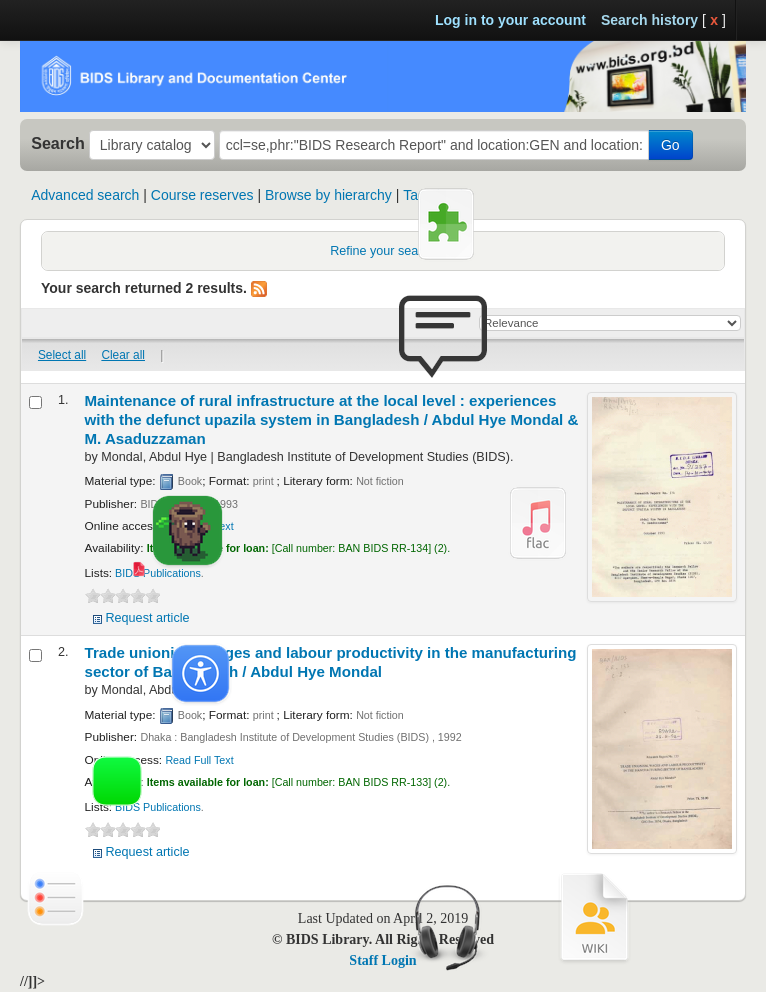  Describe the element at coordinates (594, 918) in the screenshot. I see `wiki document file type` at that location.